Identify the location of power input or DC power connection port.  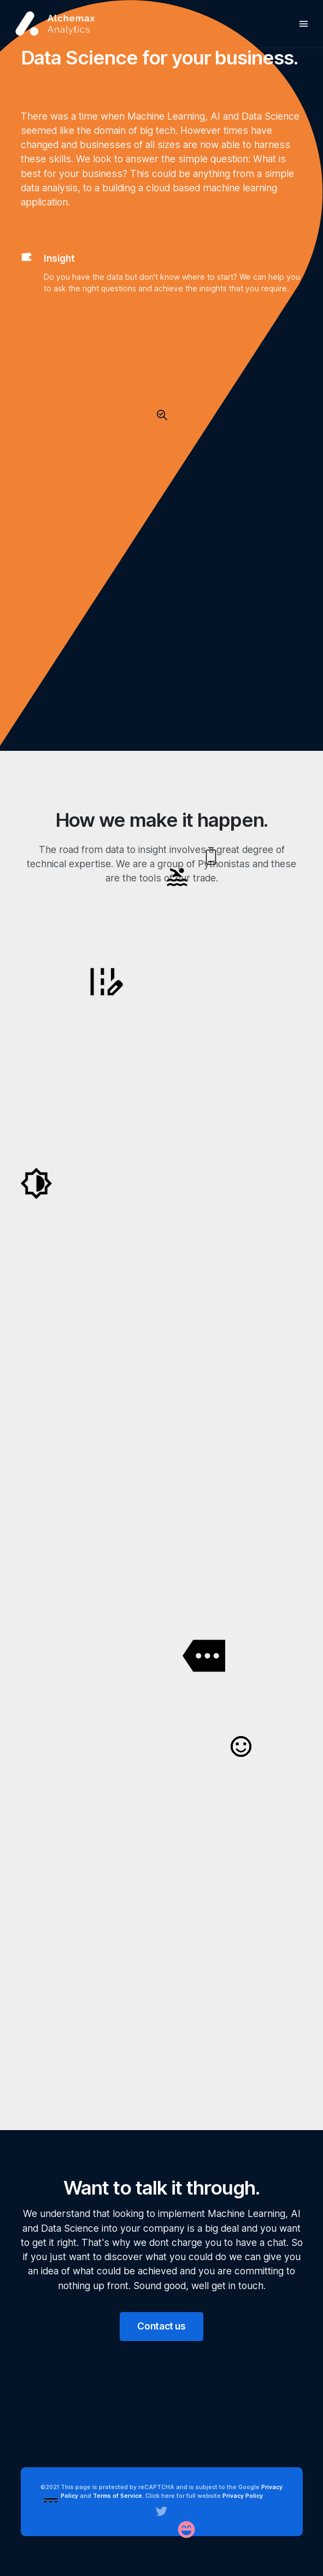
(51, 2500).